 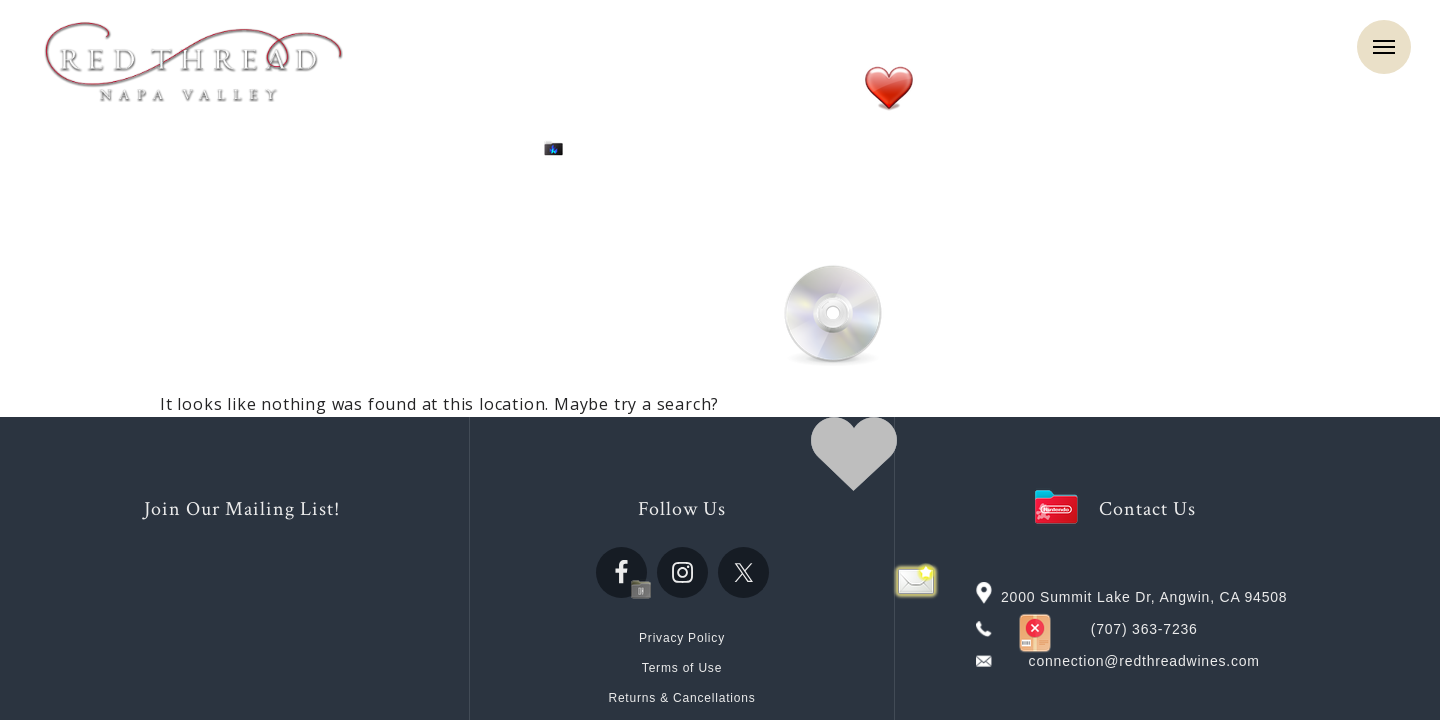 I want to click on indicates new unread email messages, so click(x=915, y=581).